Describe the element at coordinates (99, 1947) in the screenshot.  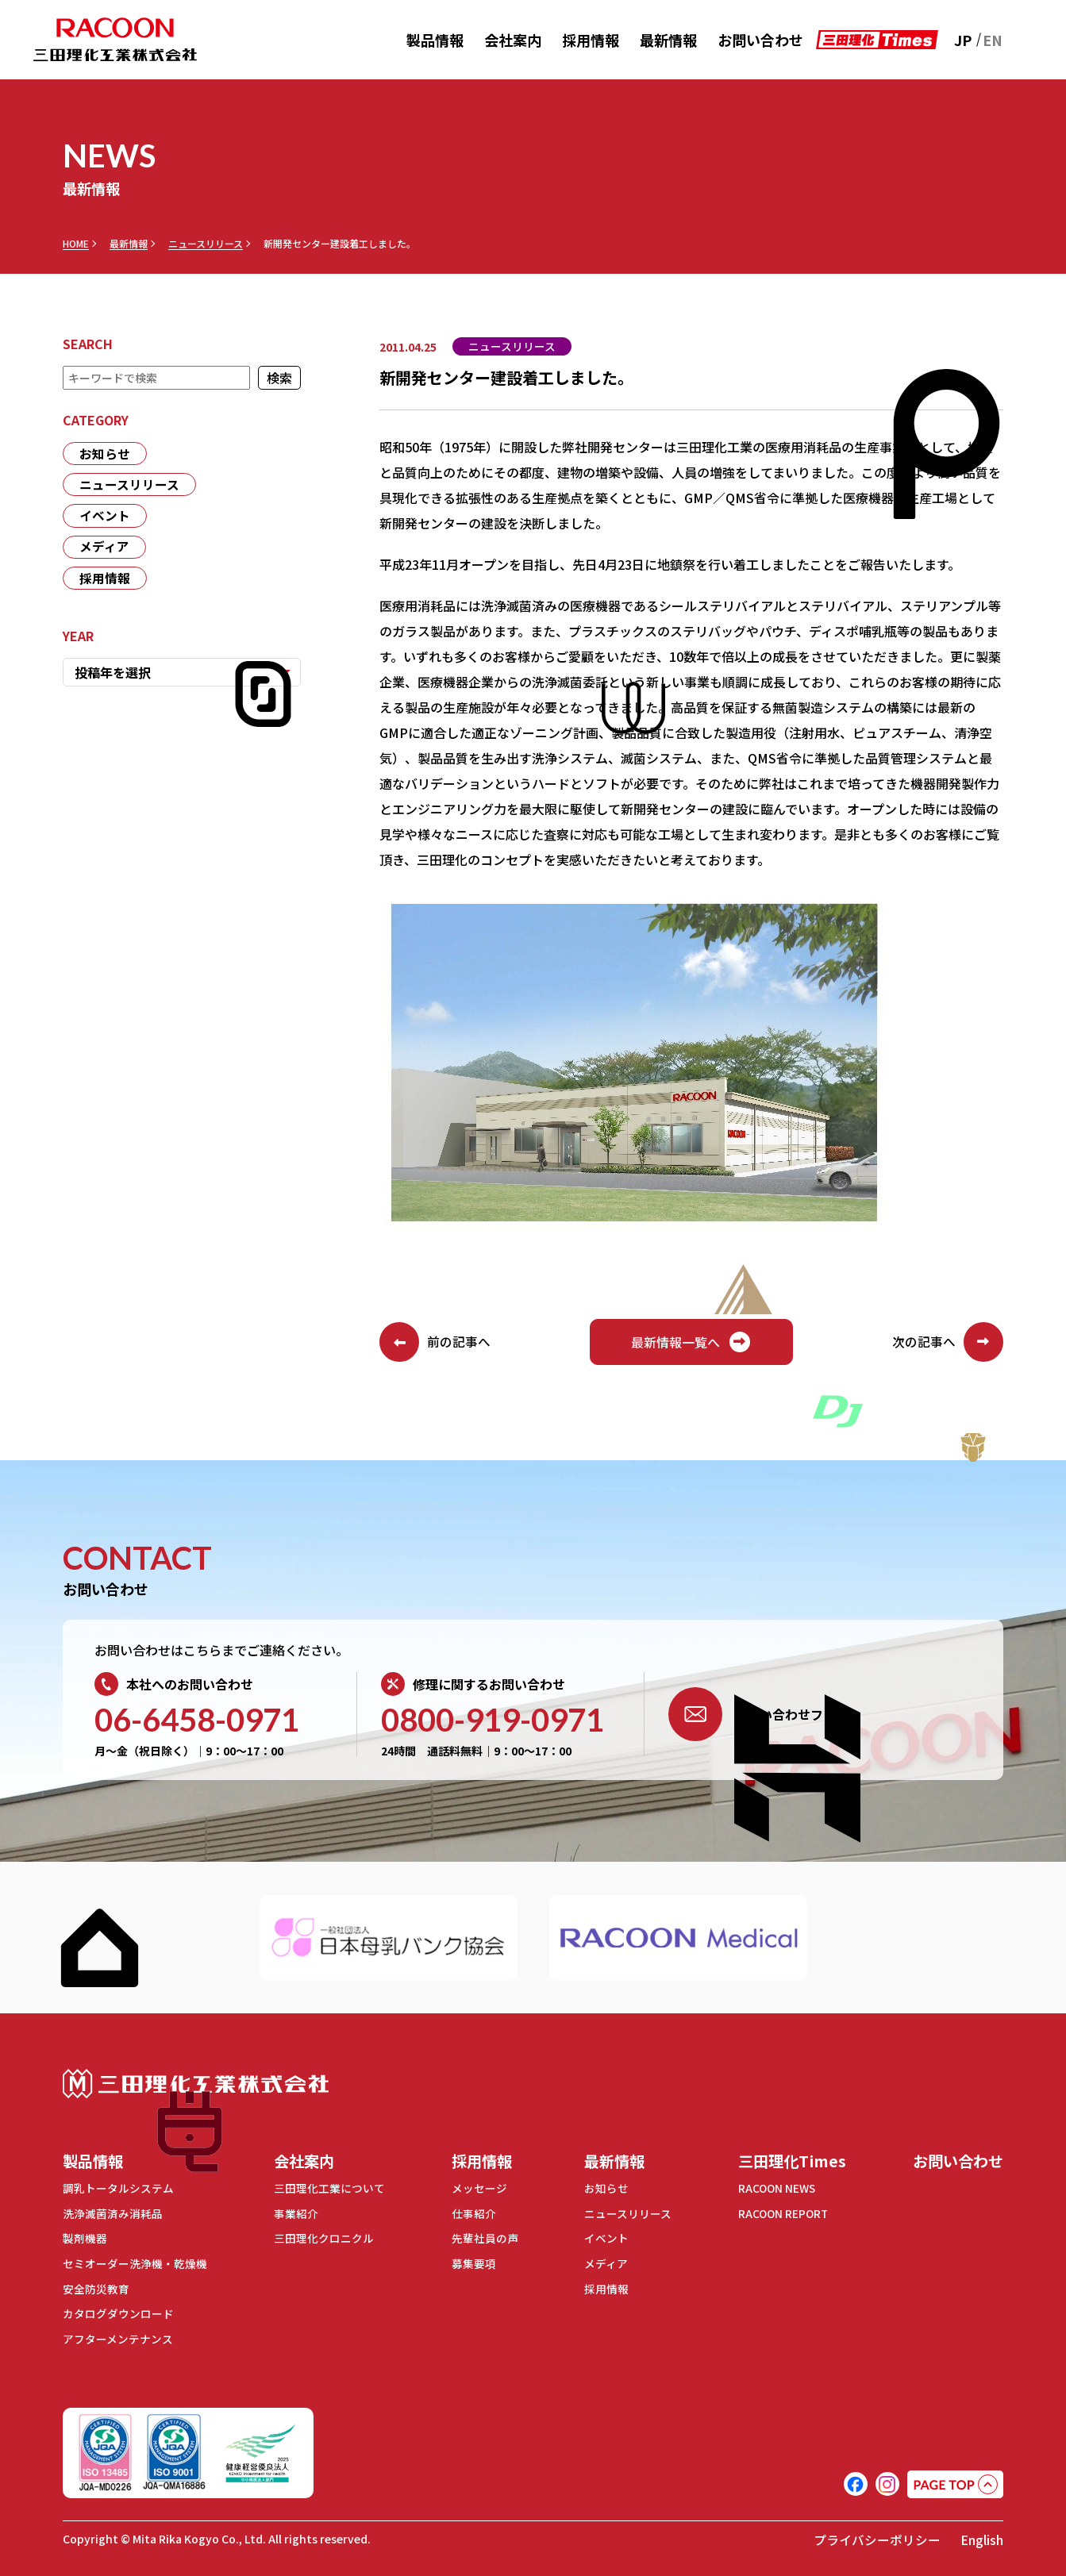
I see `open google home app` at that location.